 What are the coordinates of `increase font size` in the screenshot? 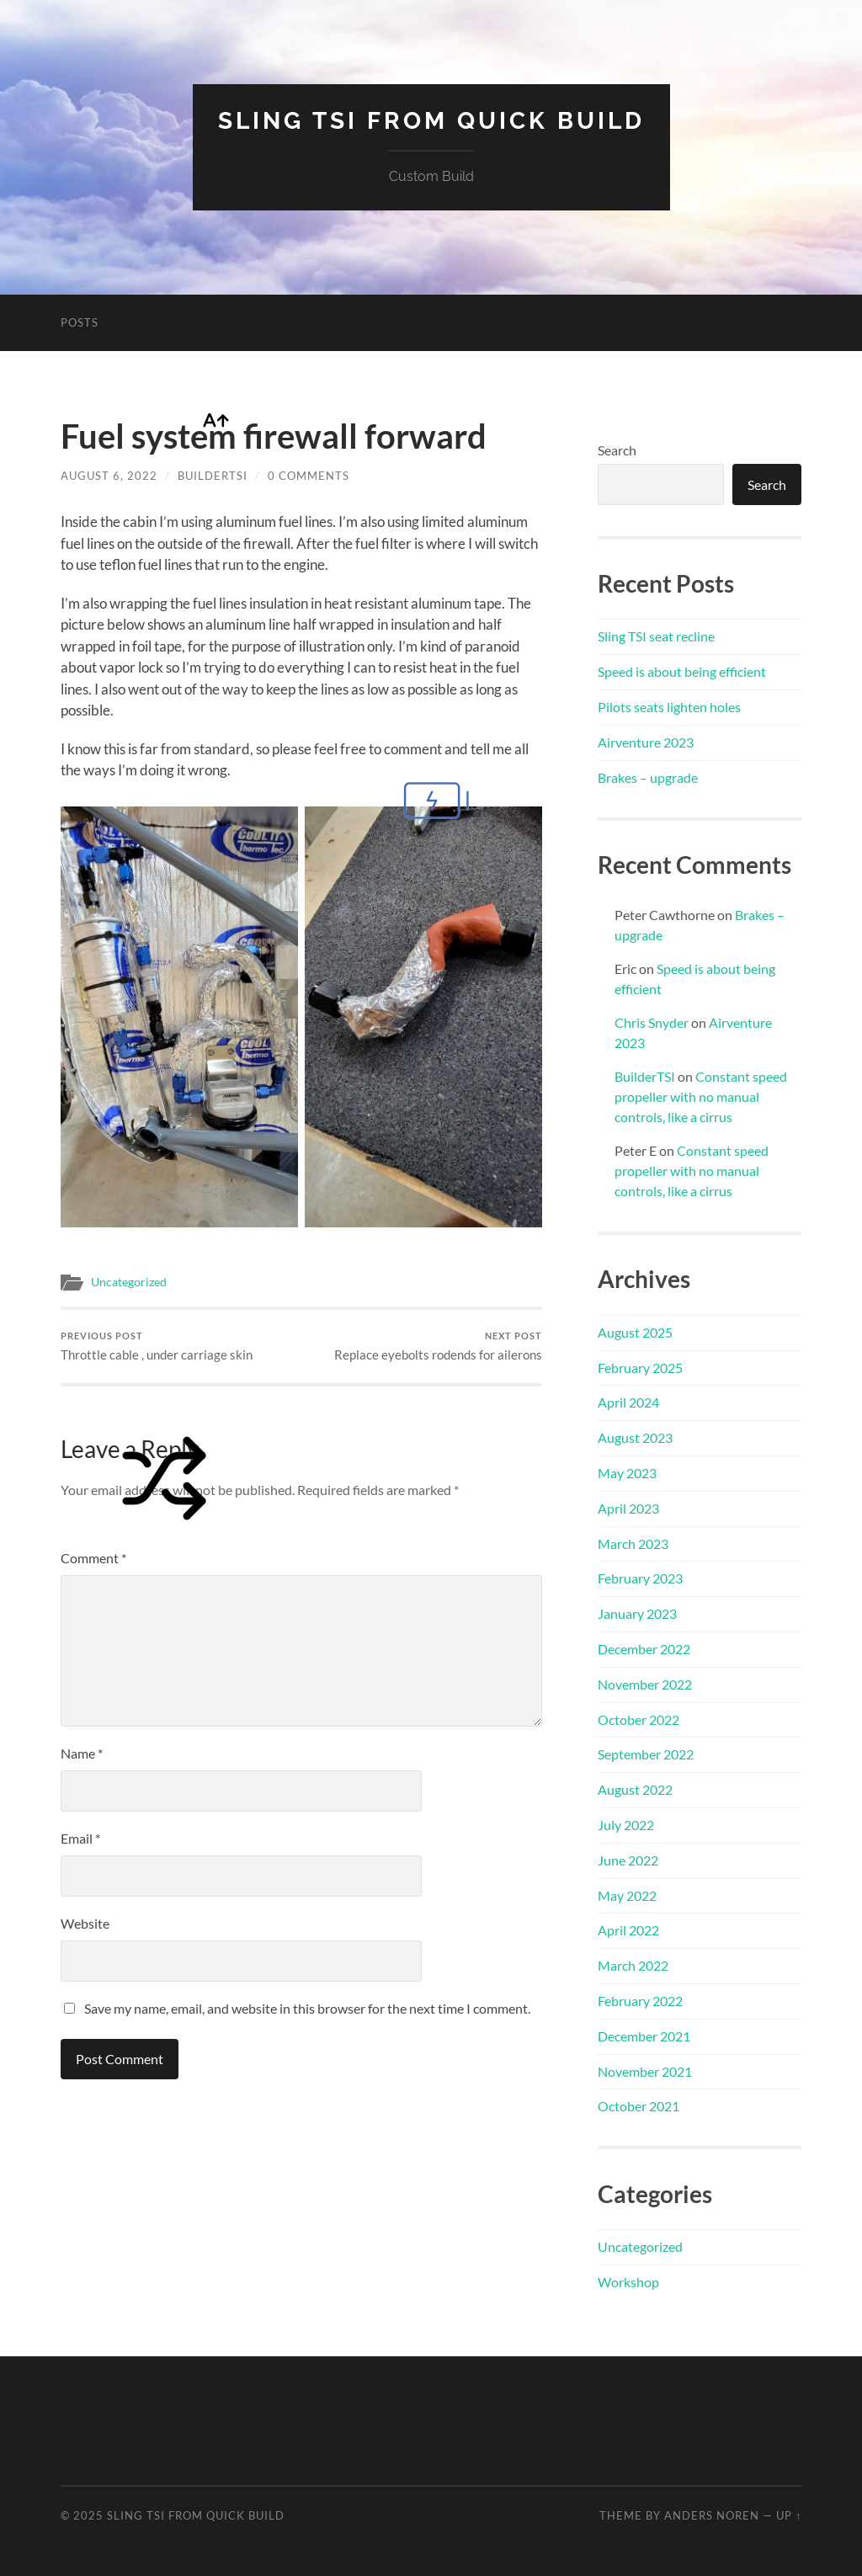 It's located at (216, 421).